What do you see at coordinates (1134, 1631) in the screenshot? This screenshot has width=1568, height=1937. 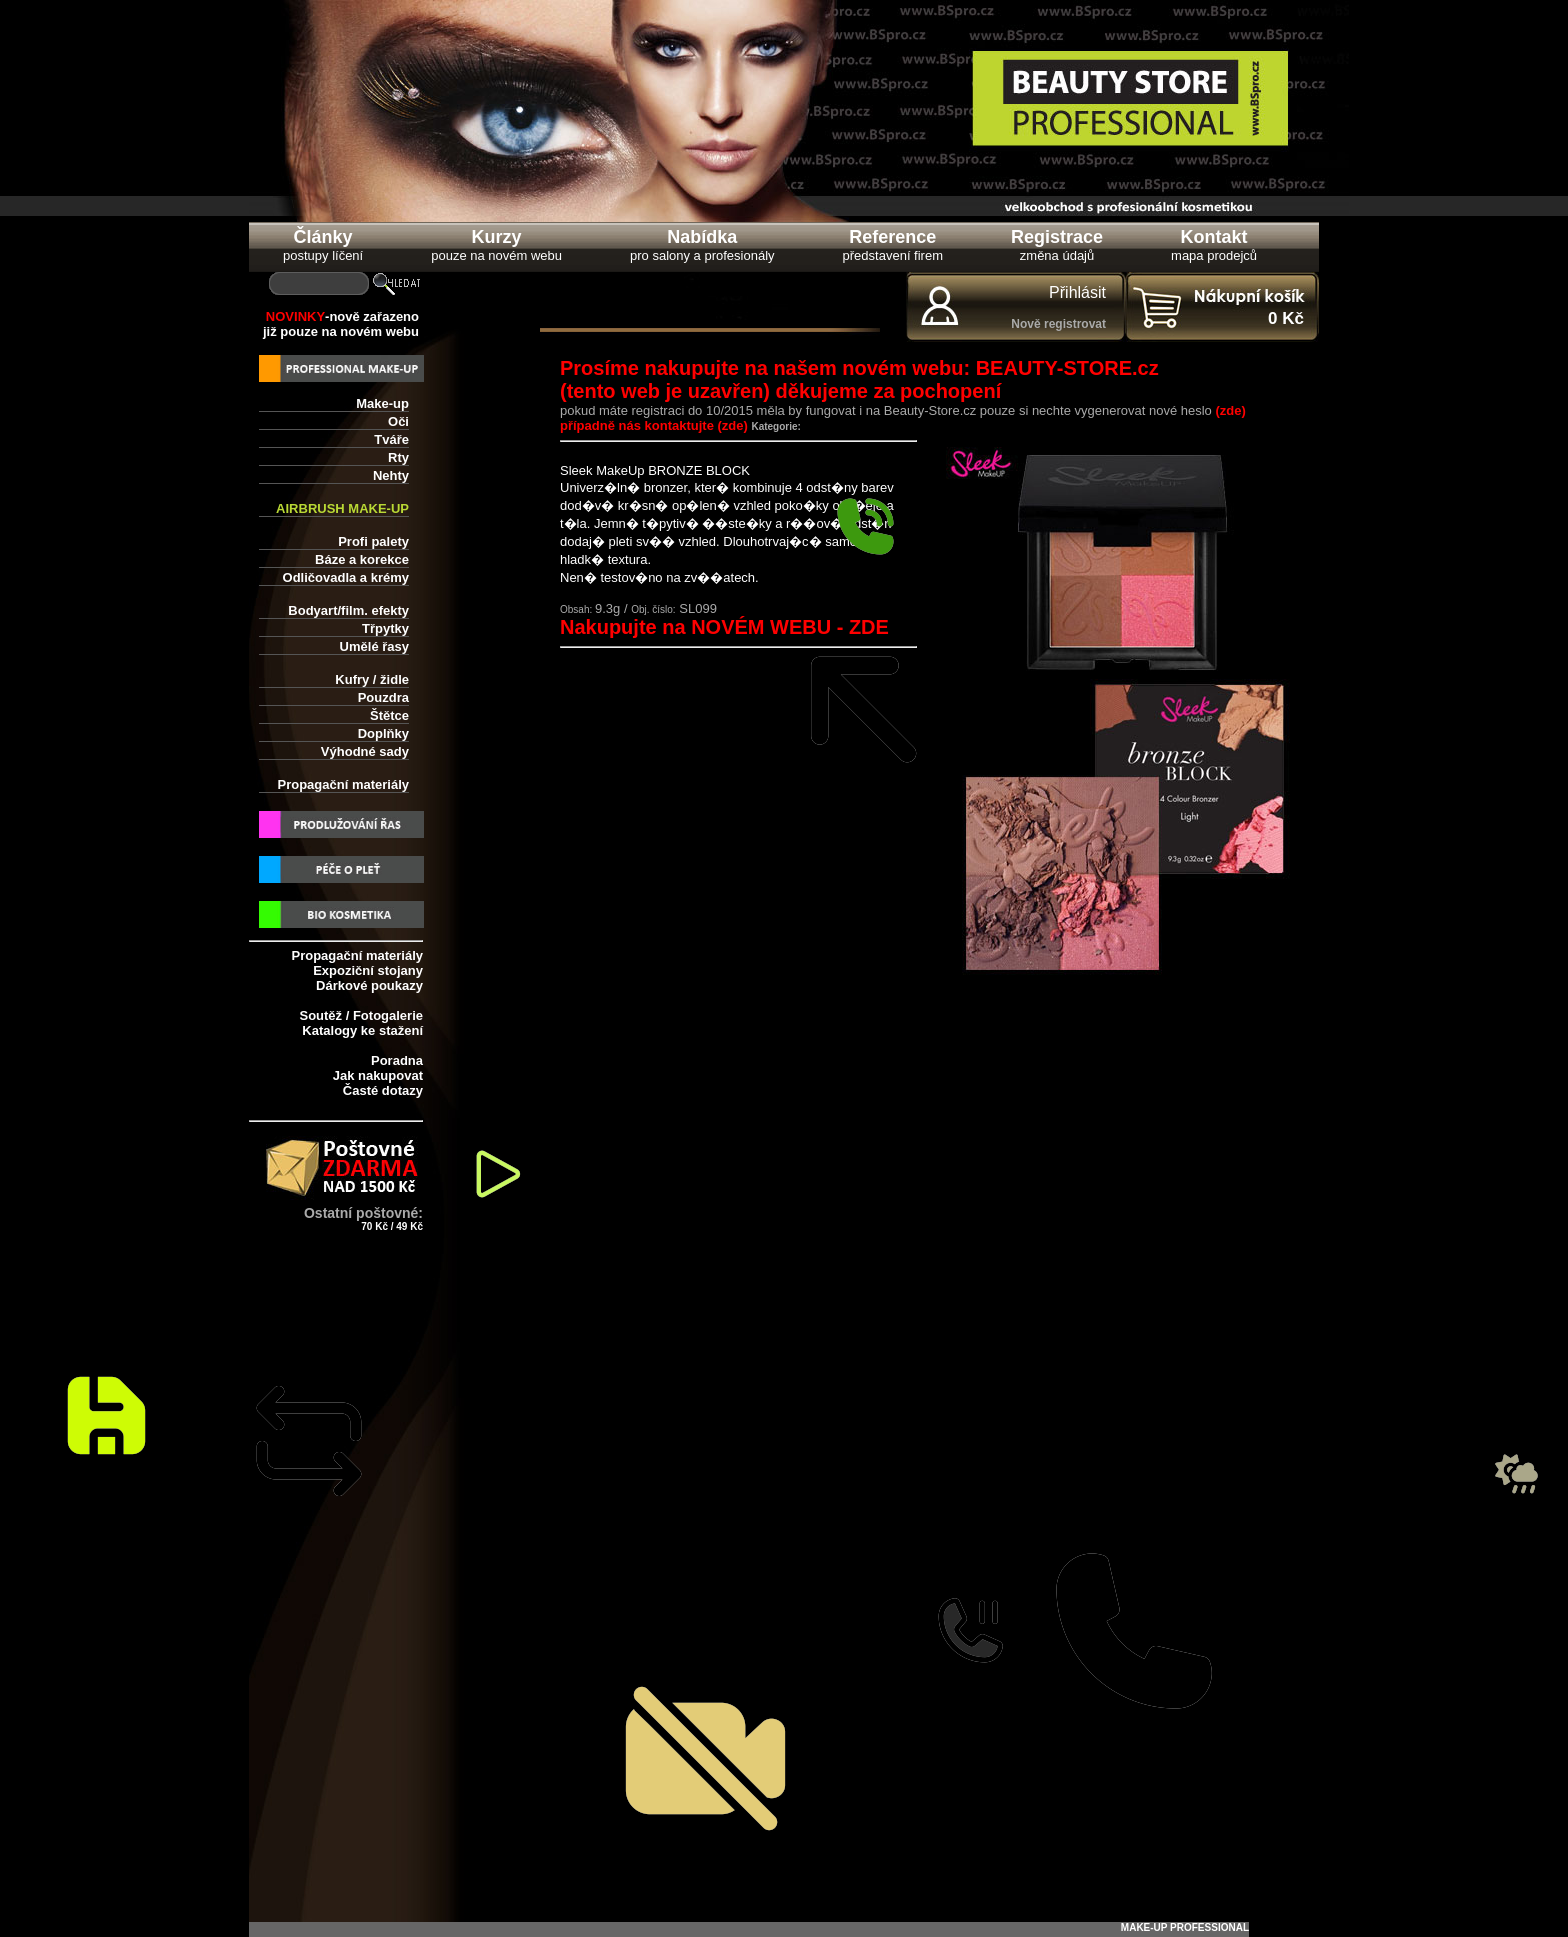 I see `make a phone call` at bounding box center [1134, 1631].